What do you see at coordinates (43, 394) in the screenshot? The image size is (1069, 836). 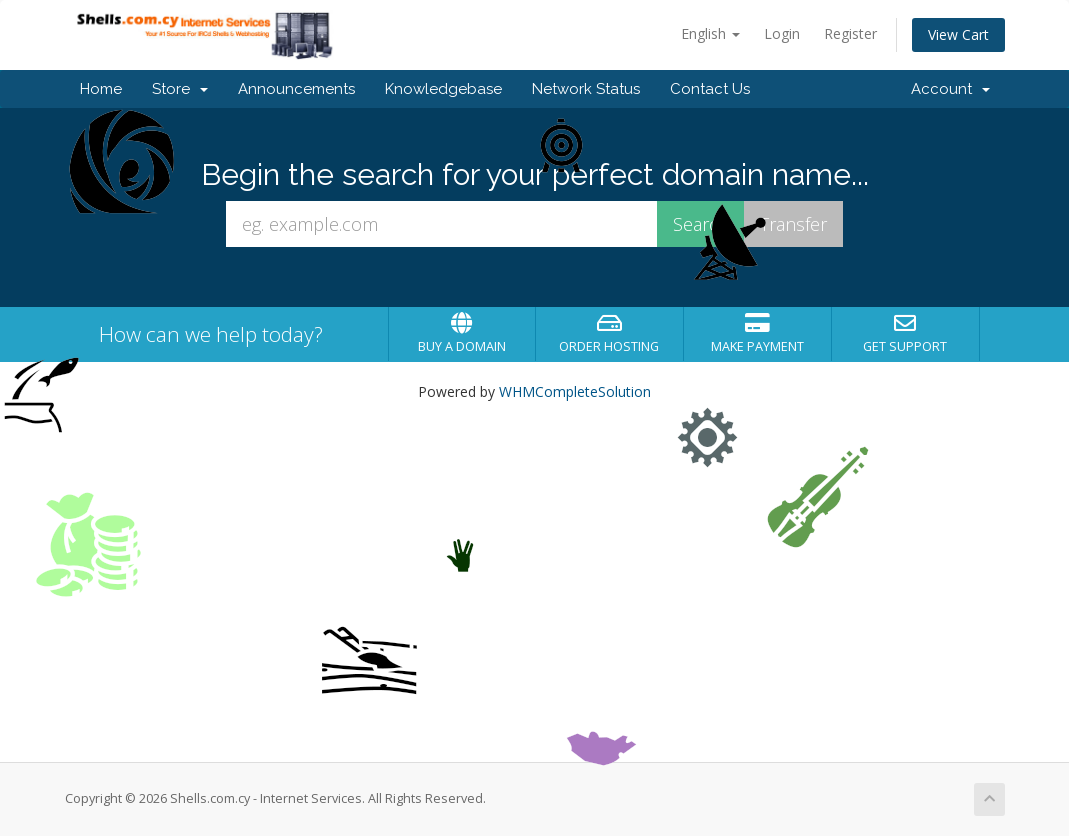 I see `indicates an item or character has escaped` at bounding box center [43, 394].